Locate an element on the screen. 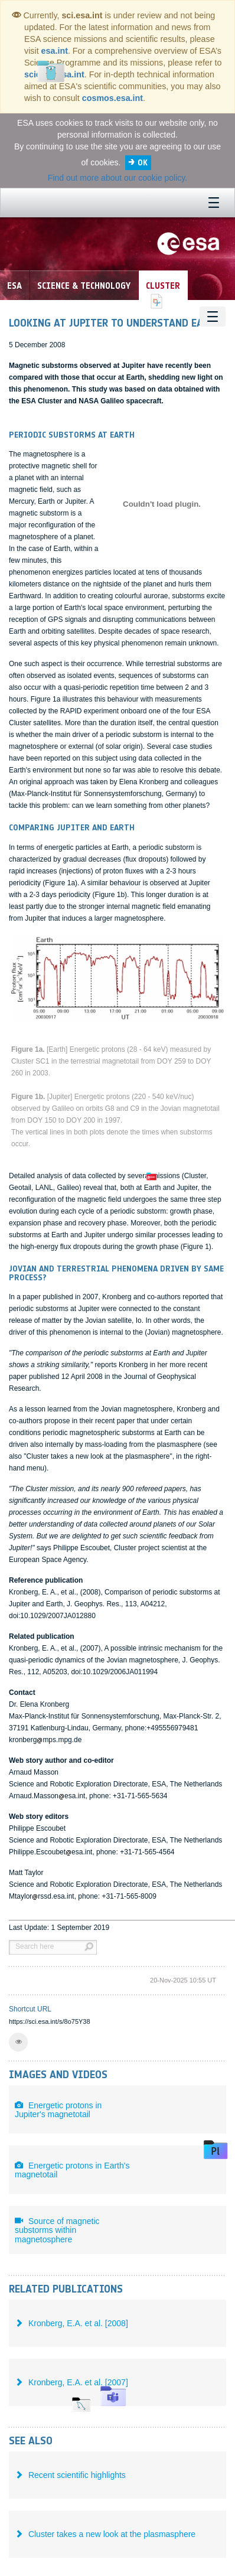 The width and height of the screenshot is (235, 2576). open mysql database files folder is located at coordinates (81, 2405).